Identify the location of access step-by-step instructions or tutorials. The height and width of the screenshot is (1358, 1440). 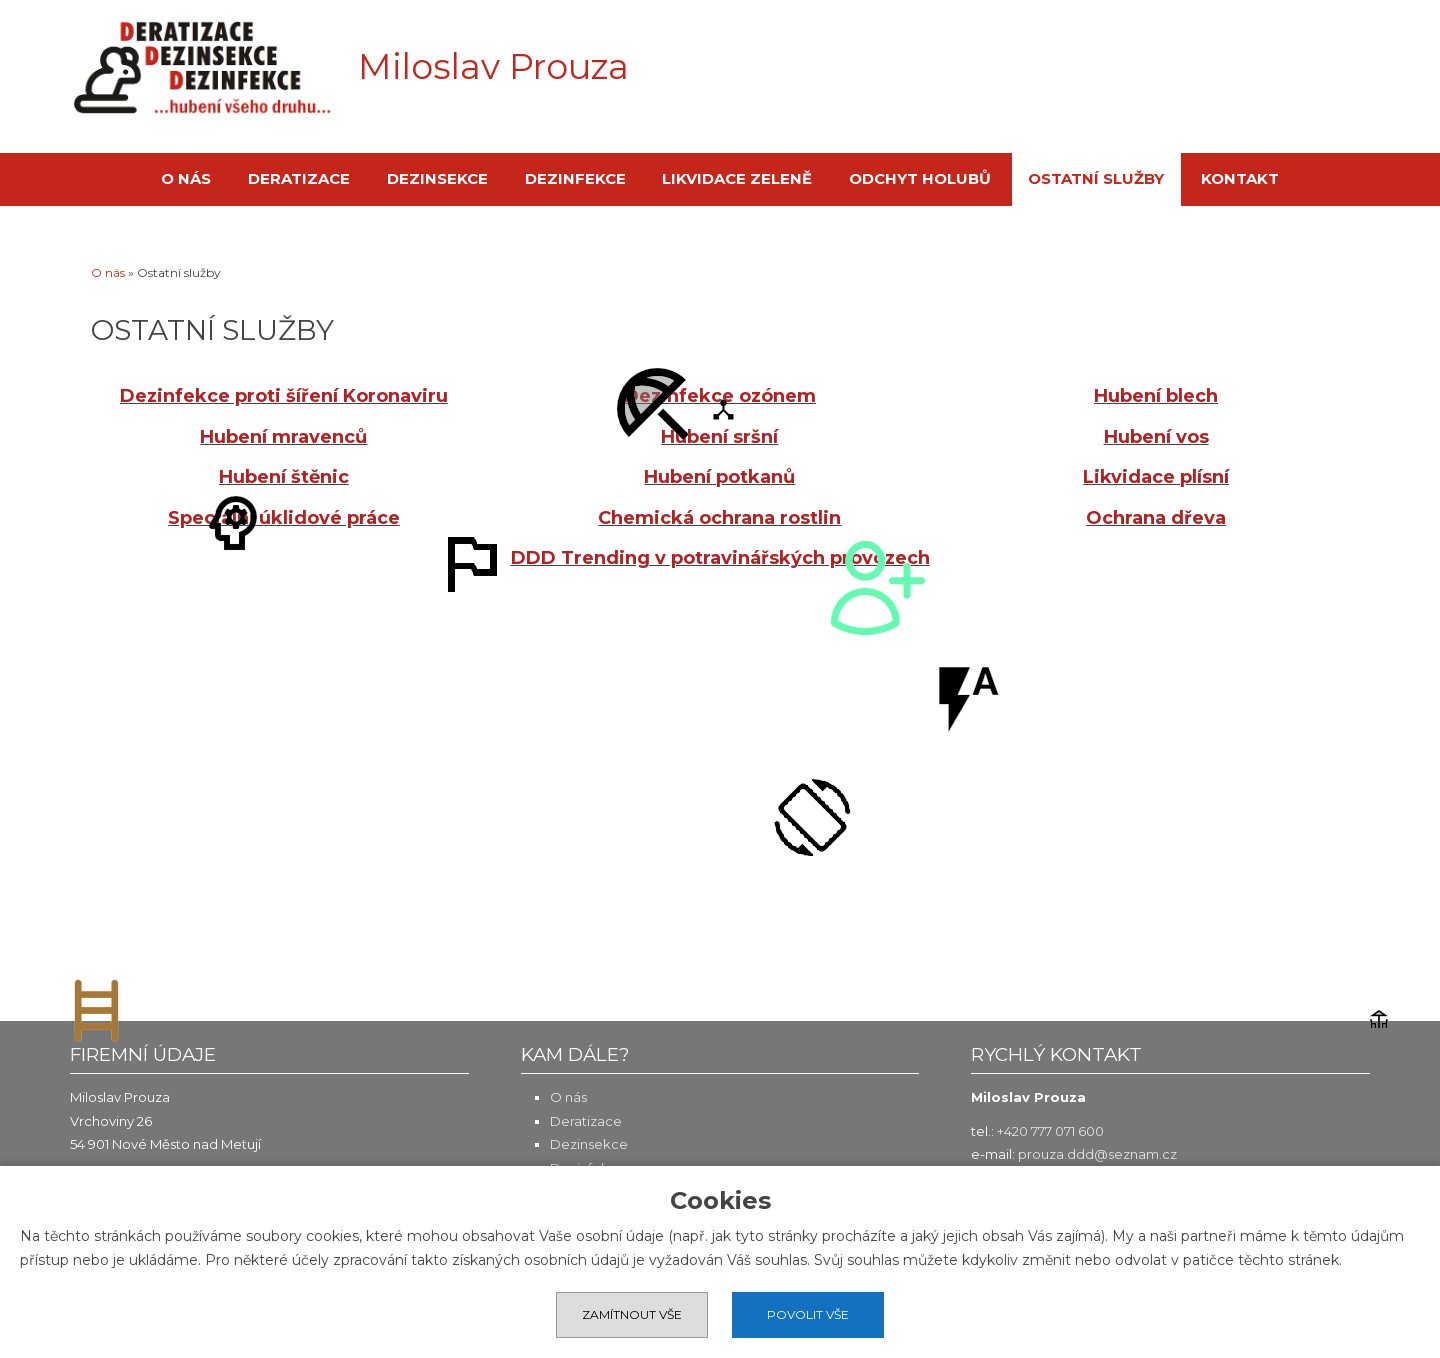
(96, 1010).